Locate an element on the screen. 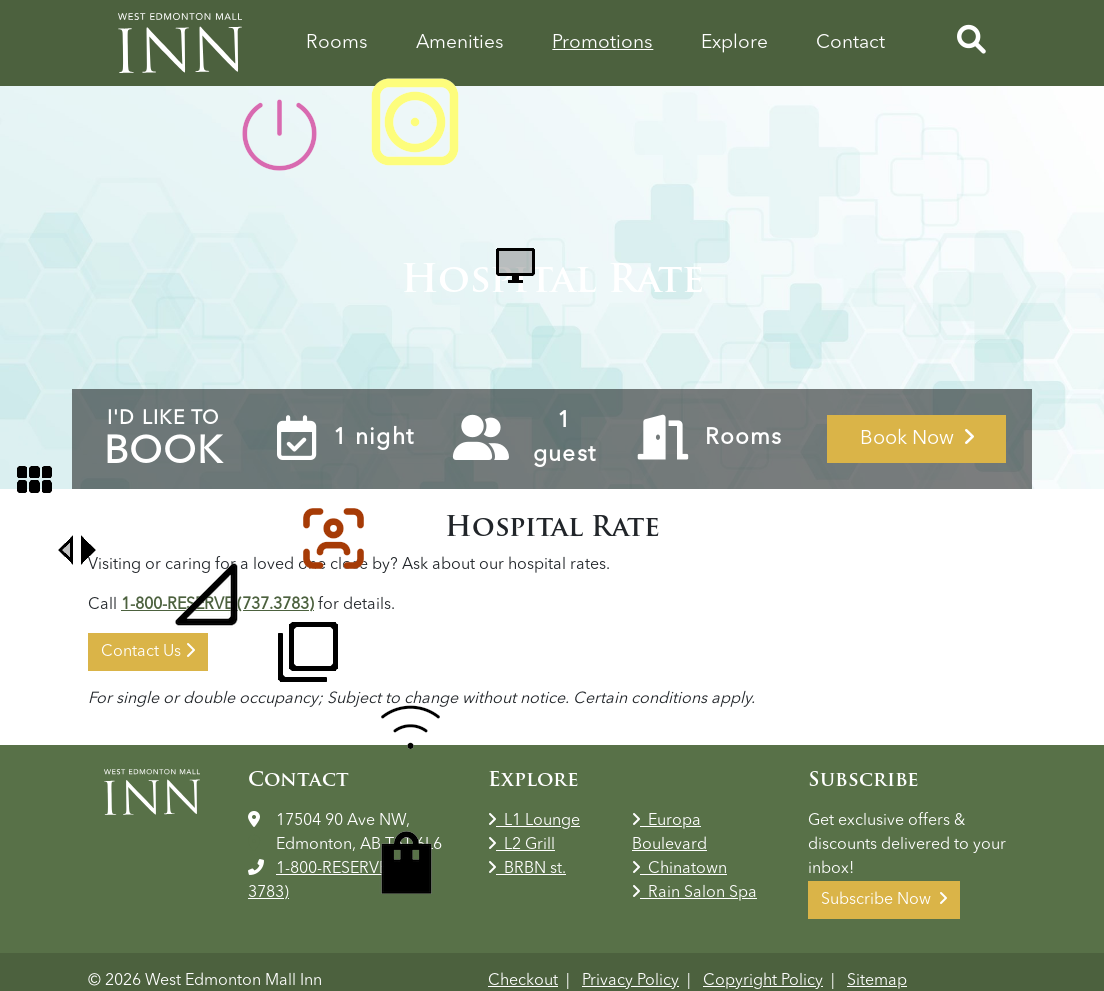 This screenshot has height=991, width=1104. switch to desktop view is located at coordinates (515, 265).